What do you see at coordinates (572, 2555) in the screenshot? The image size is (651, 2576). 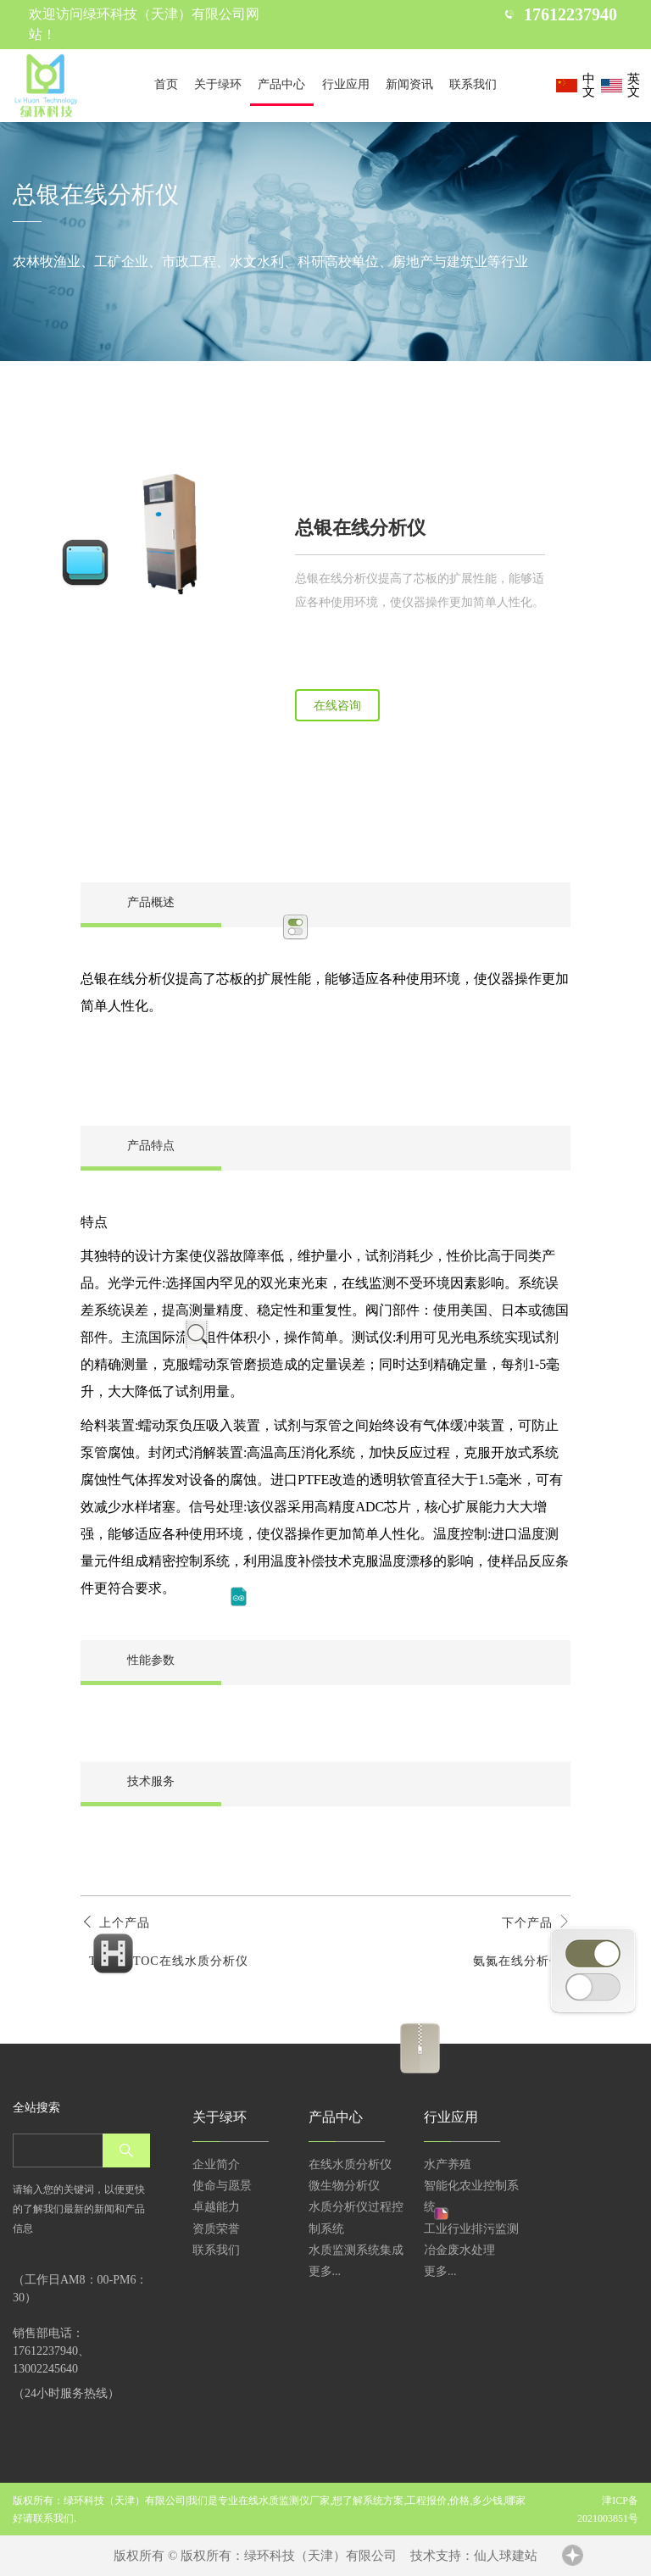 I see `remove trusted status from a bluetooth device` at bounding box center [572, 2555].